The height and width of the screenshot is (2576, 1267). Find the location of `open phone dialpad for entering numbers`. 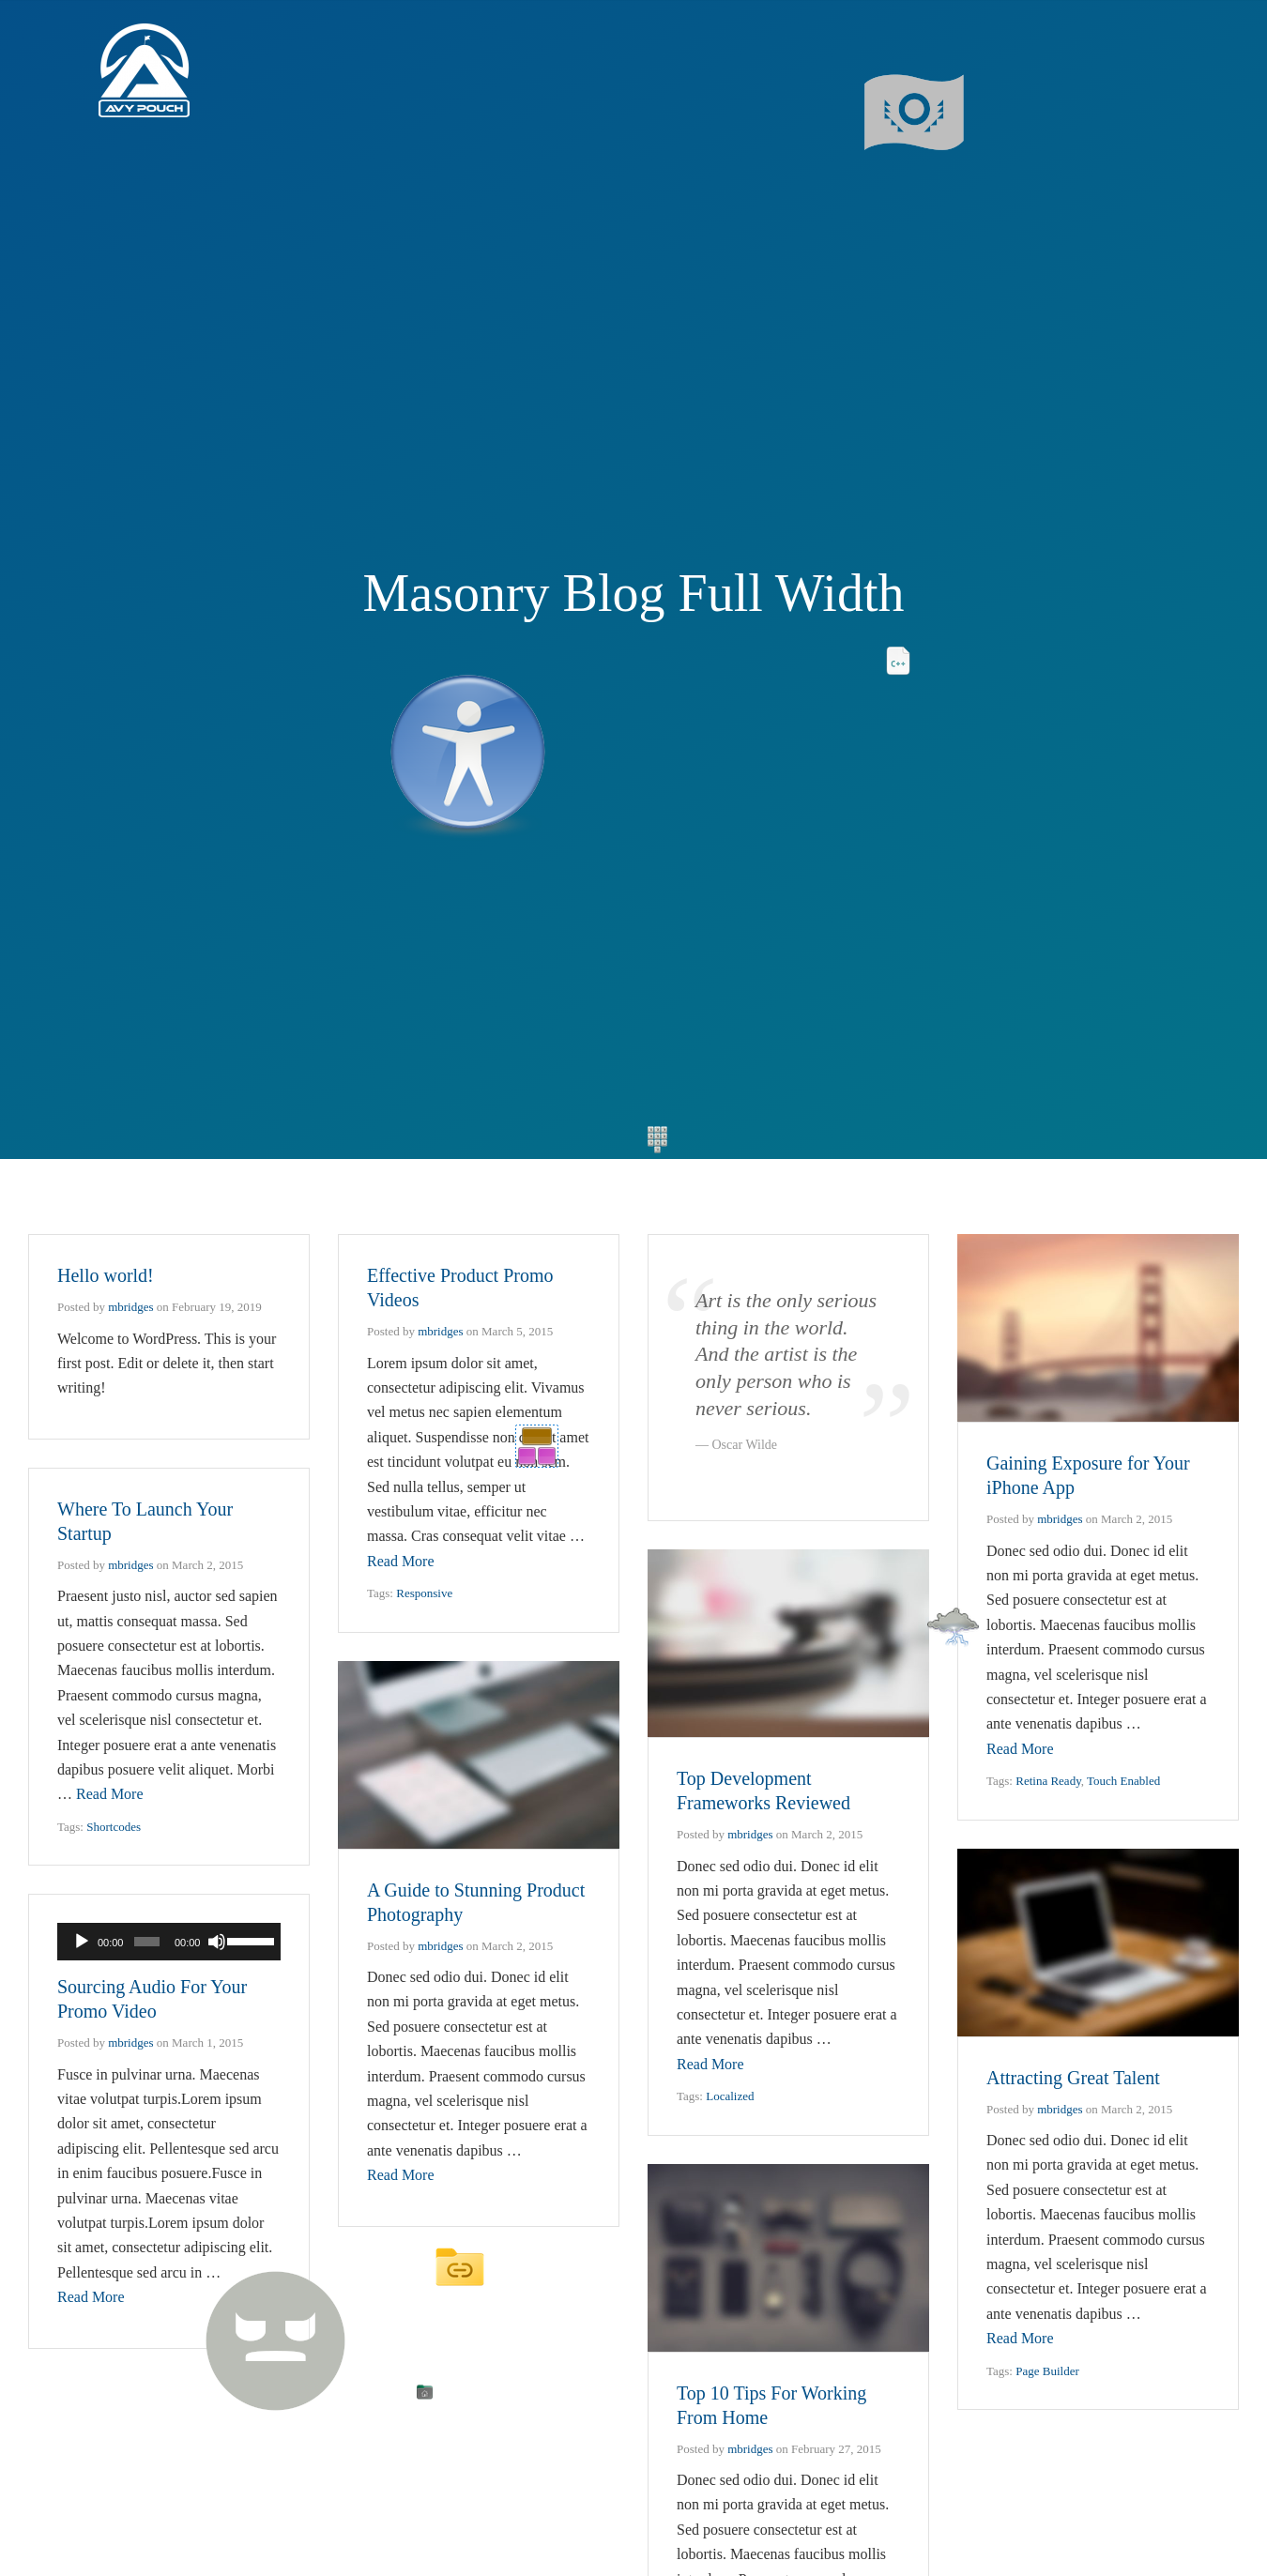

open phone dialpad for entering numbers is located at coordinates (657, 1139).